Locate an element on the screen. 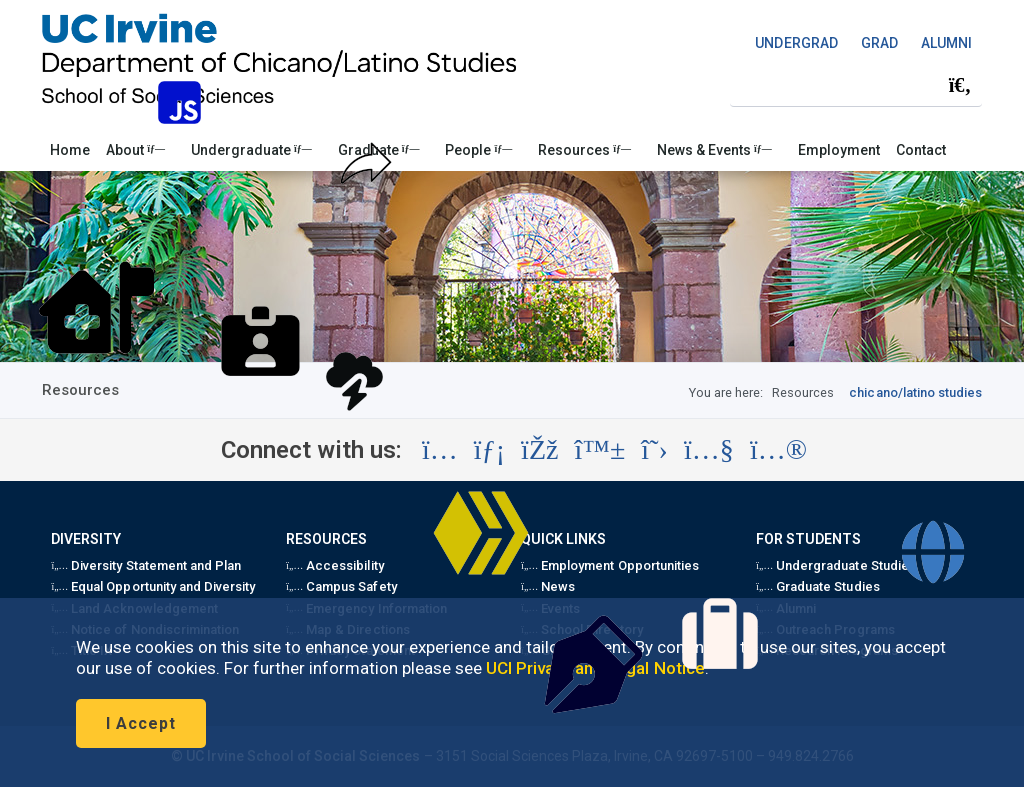 The width and height of the screenshot is (1024, 787). locate a medical facility or field hospital is located at coordinates (96, 307).